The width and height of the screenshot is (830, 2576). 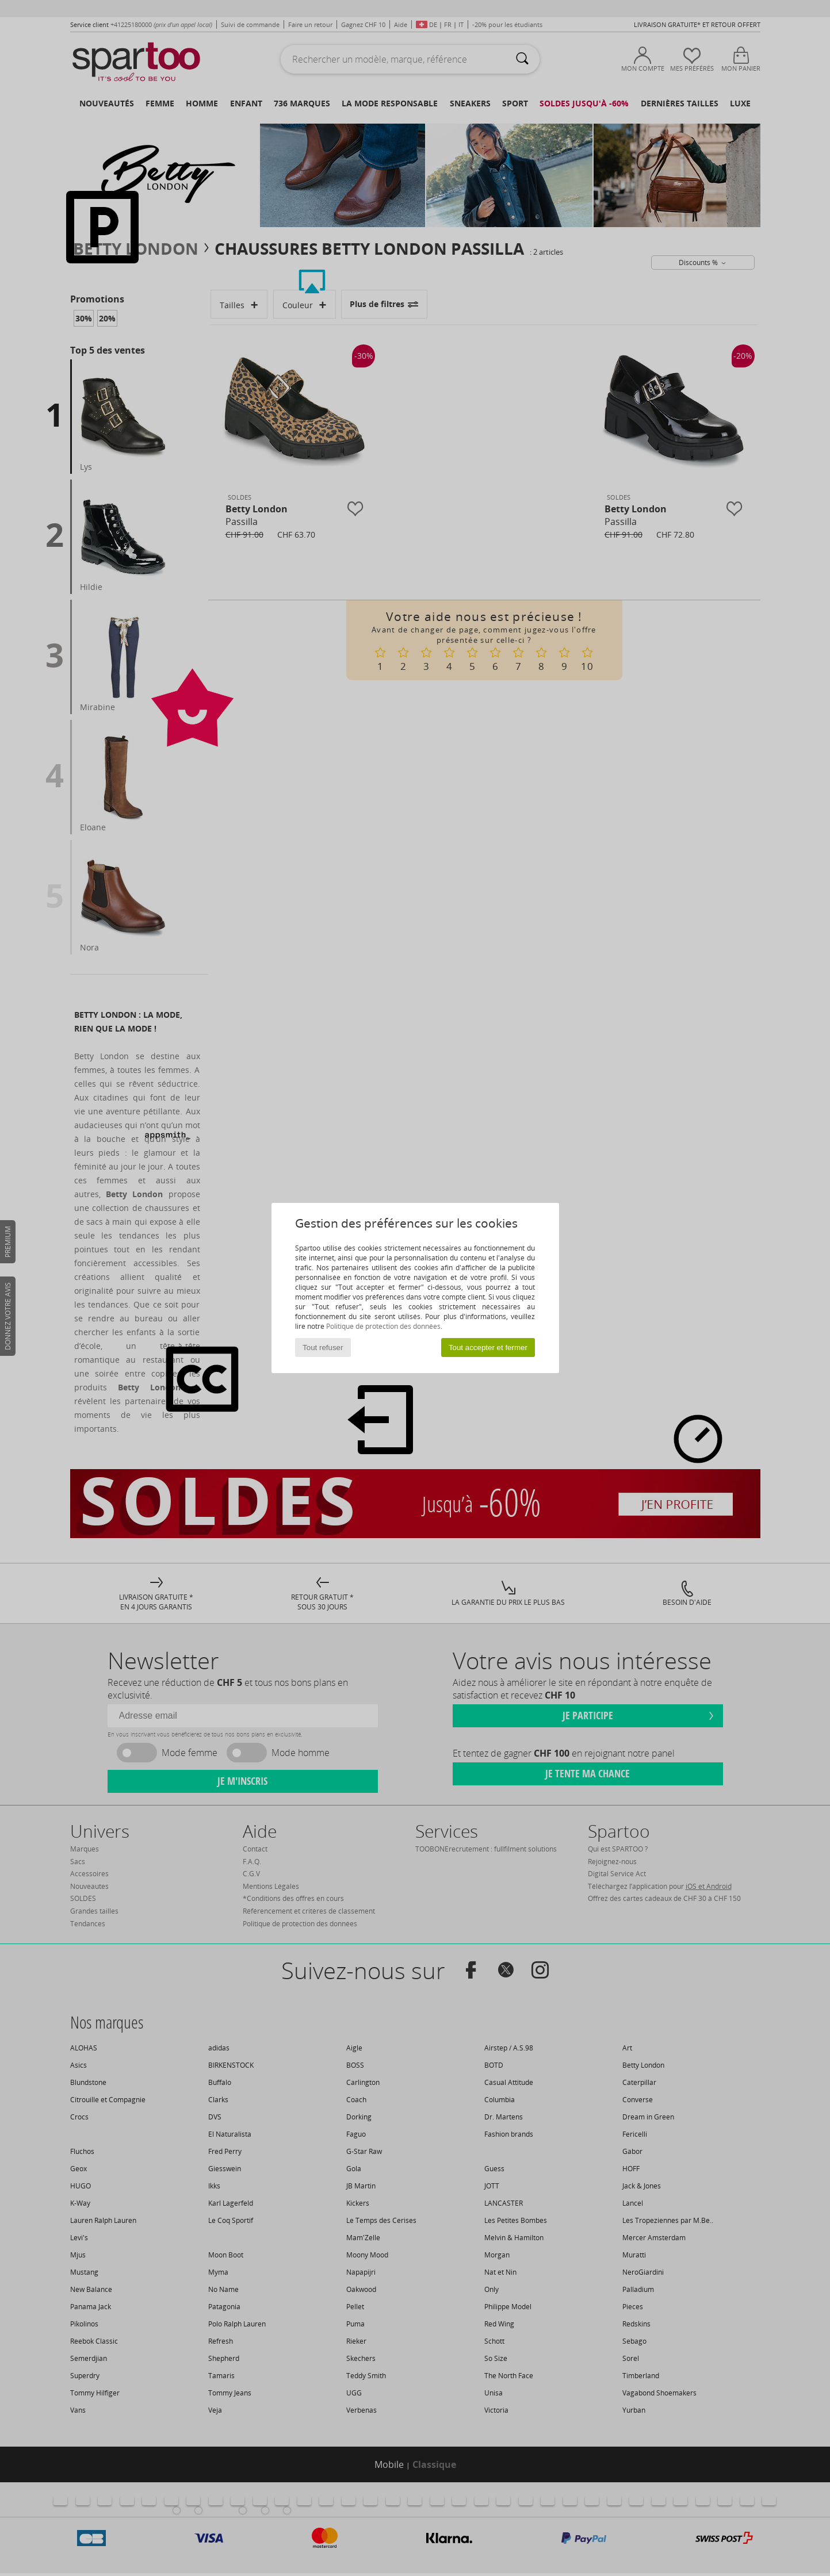 What do you see at coordinates (102, 227) in the screenshot?
I see `find nearby parking locations` at bounding box center [102, 227].